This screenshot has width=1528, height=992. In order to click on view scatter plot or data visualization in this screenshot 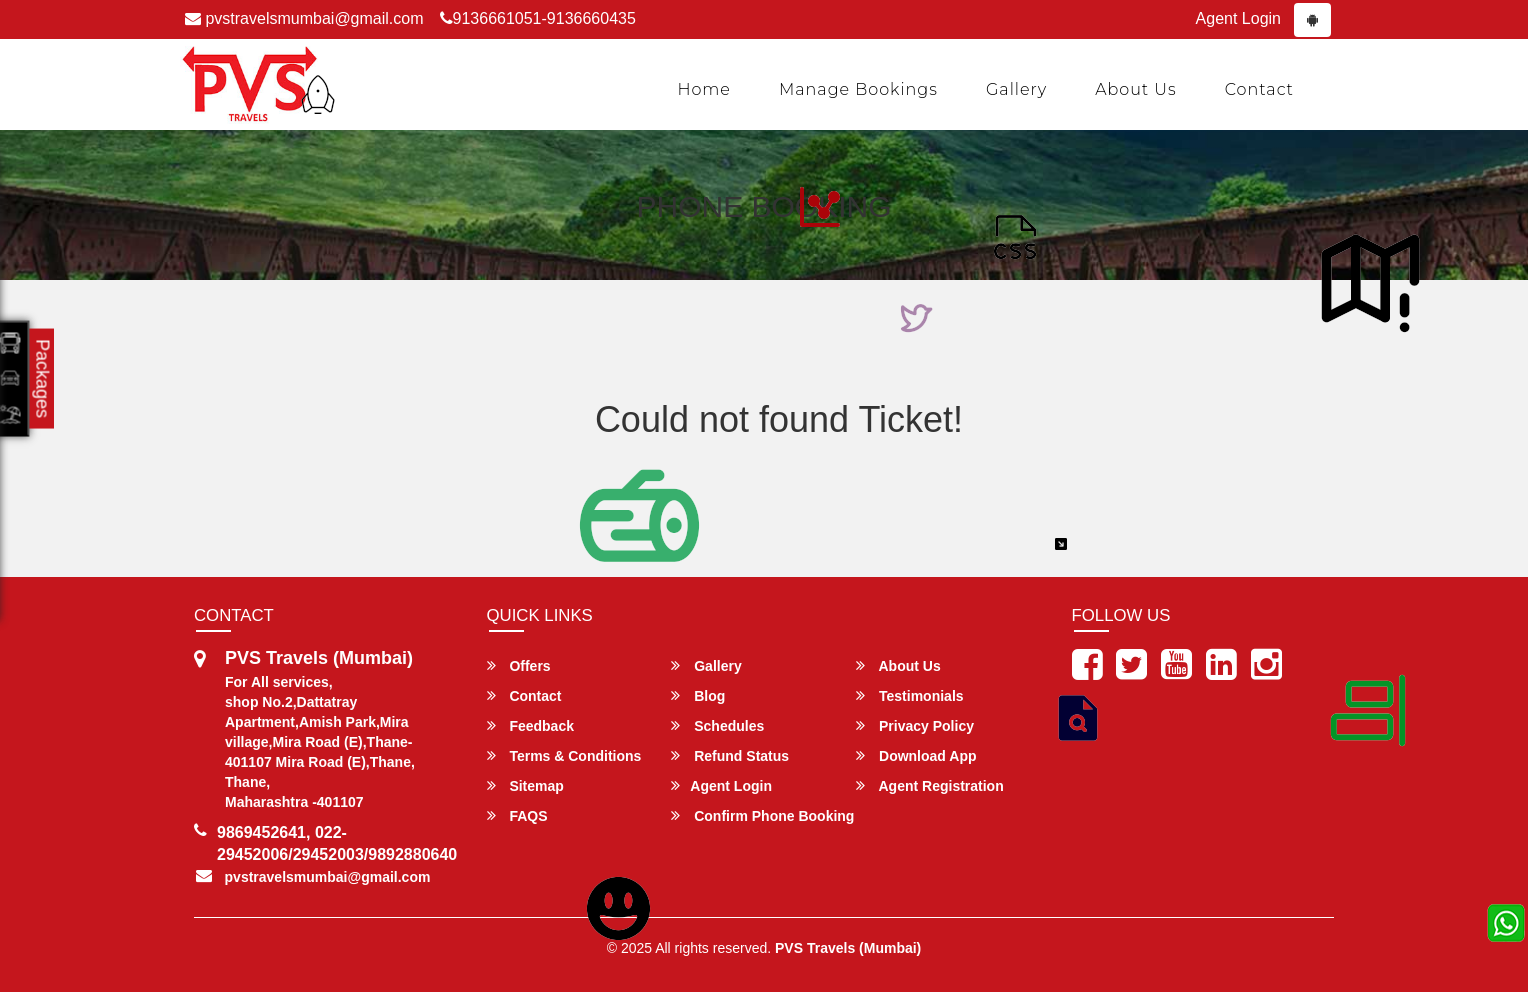, I will do `click(820, 207)`.